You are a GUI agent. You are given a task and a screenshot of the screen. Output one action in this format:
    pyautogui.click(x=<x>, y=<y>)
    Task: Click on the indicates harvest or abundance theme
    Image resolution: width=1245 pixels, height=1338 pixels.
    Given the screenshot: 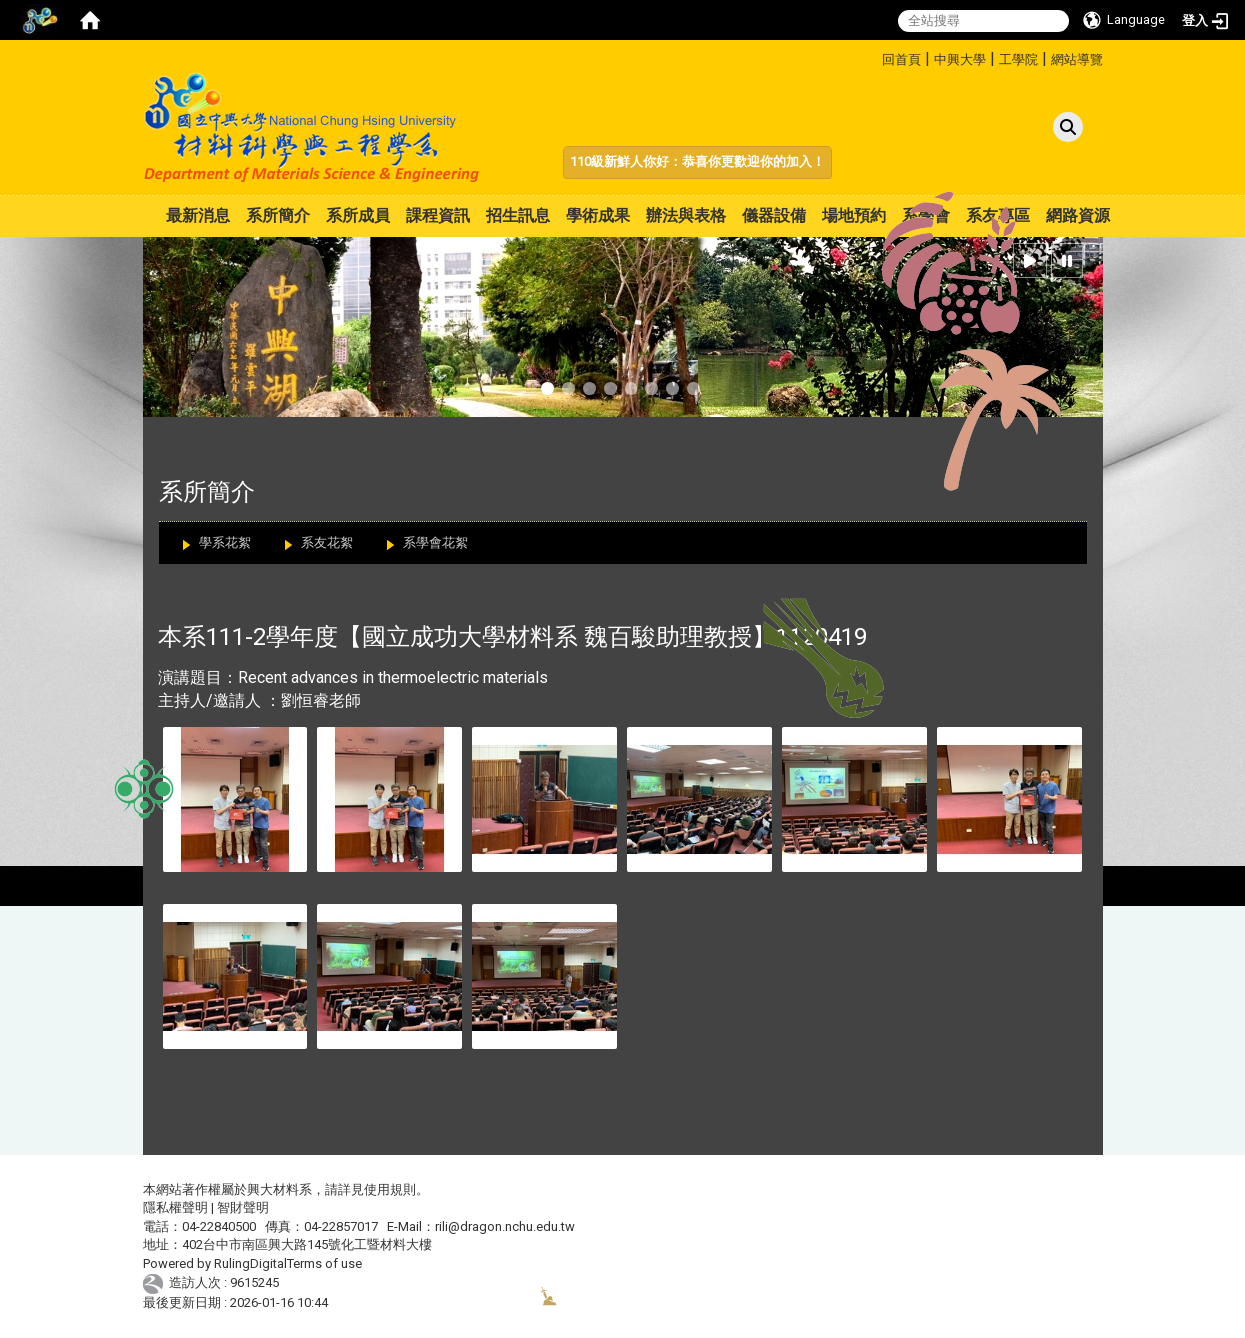 What is the action you would take?
    pyautogui.click(x=951, y=262)
    